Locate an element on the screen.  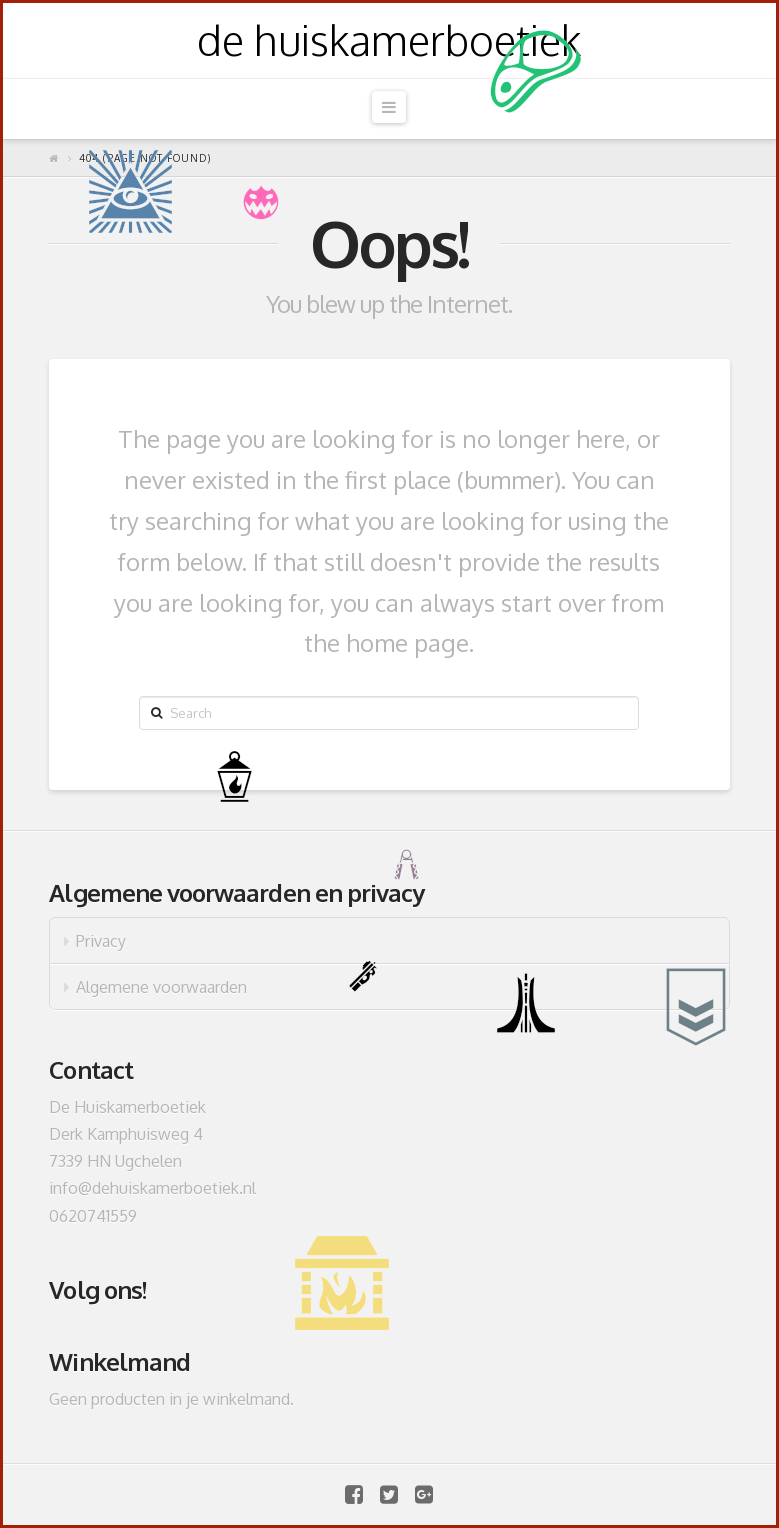
access halloween or seasonal themed content is located at coordinates (261, 203).